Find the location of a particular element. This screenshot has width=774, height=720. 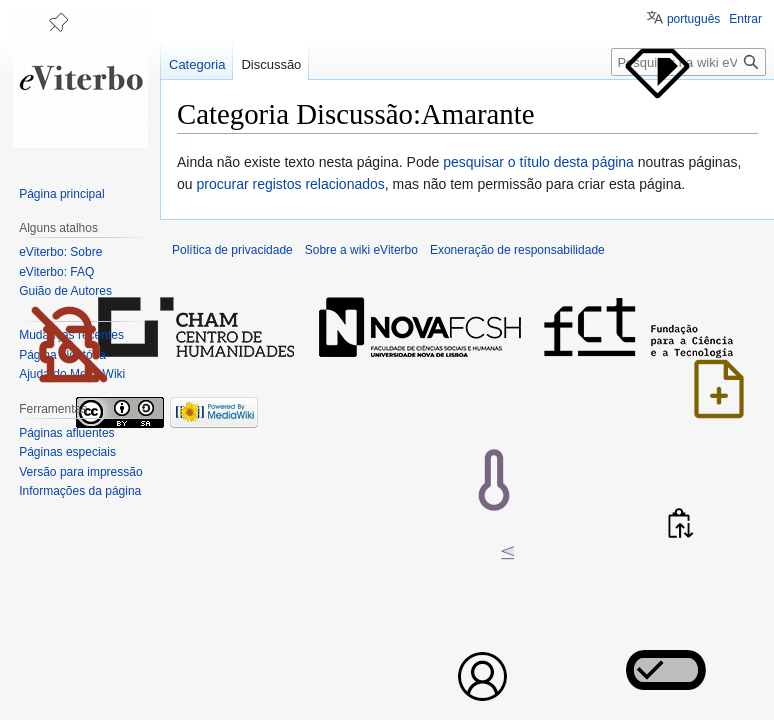

copy to clipboard is located at coordinates (679, 523).